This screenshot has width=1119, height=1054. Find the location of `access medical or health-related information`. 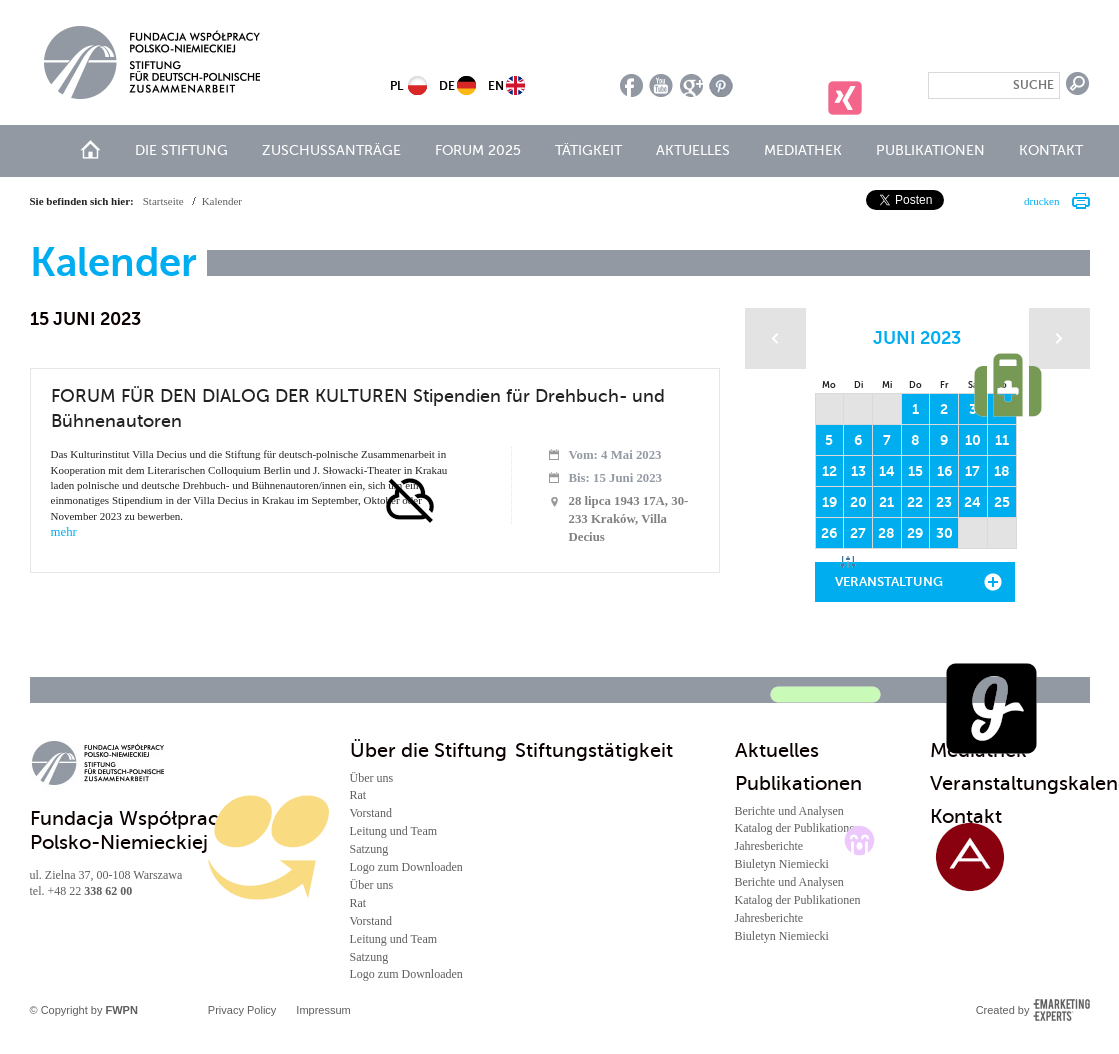

access medical or health-related information is located at coordinates (1008, 387).